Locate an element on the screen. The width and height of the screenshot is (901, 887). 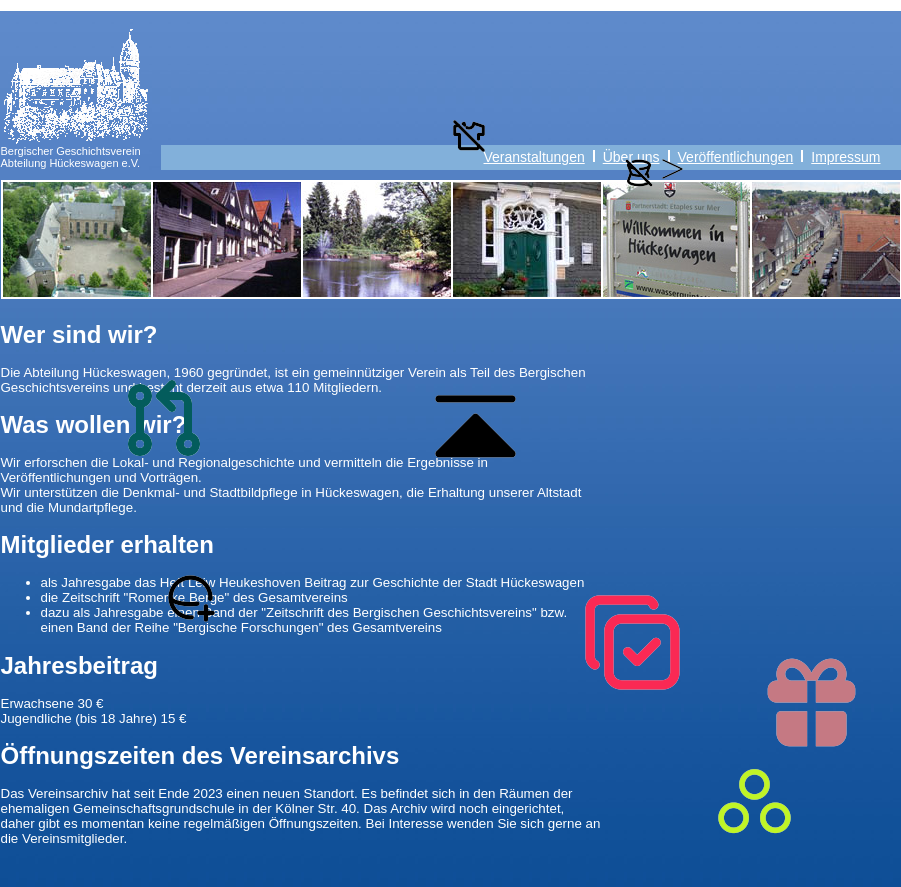
view or redeem a gift is located at coordinates (811, 702).